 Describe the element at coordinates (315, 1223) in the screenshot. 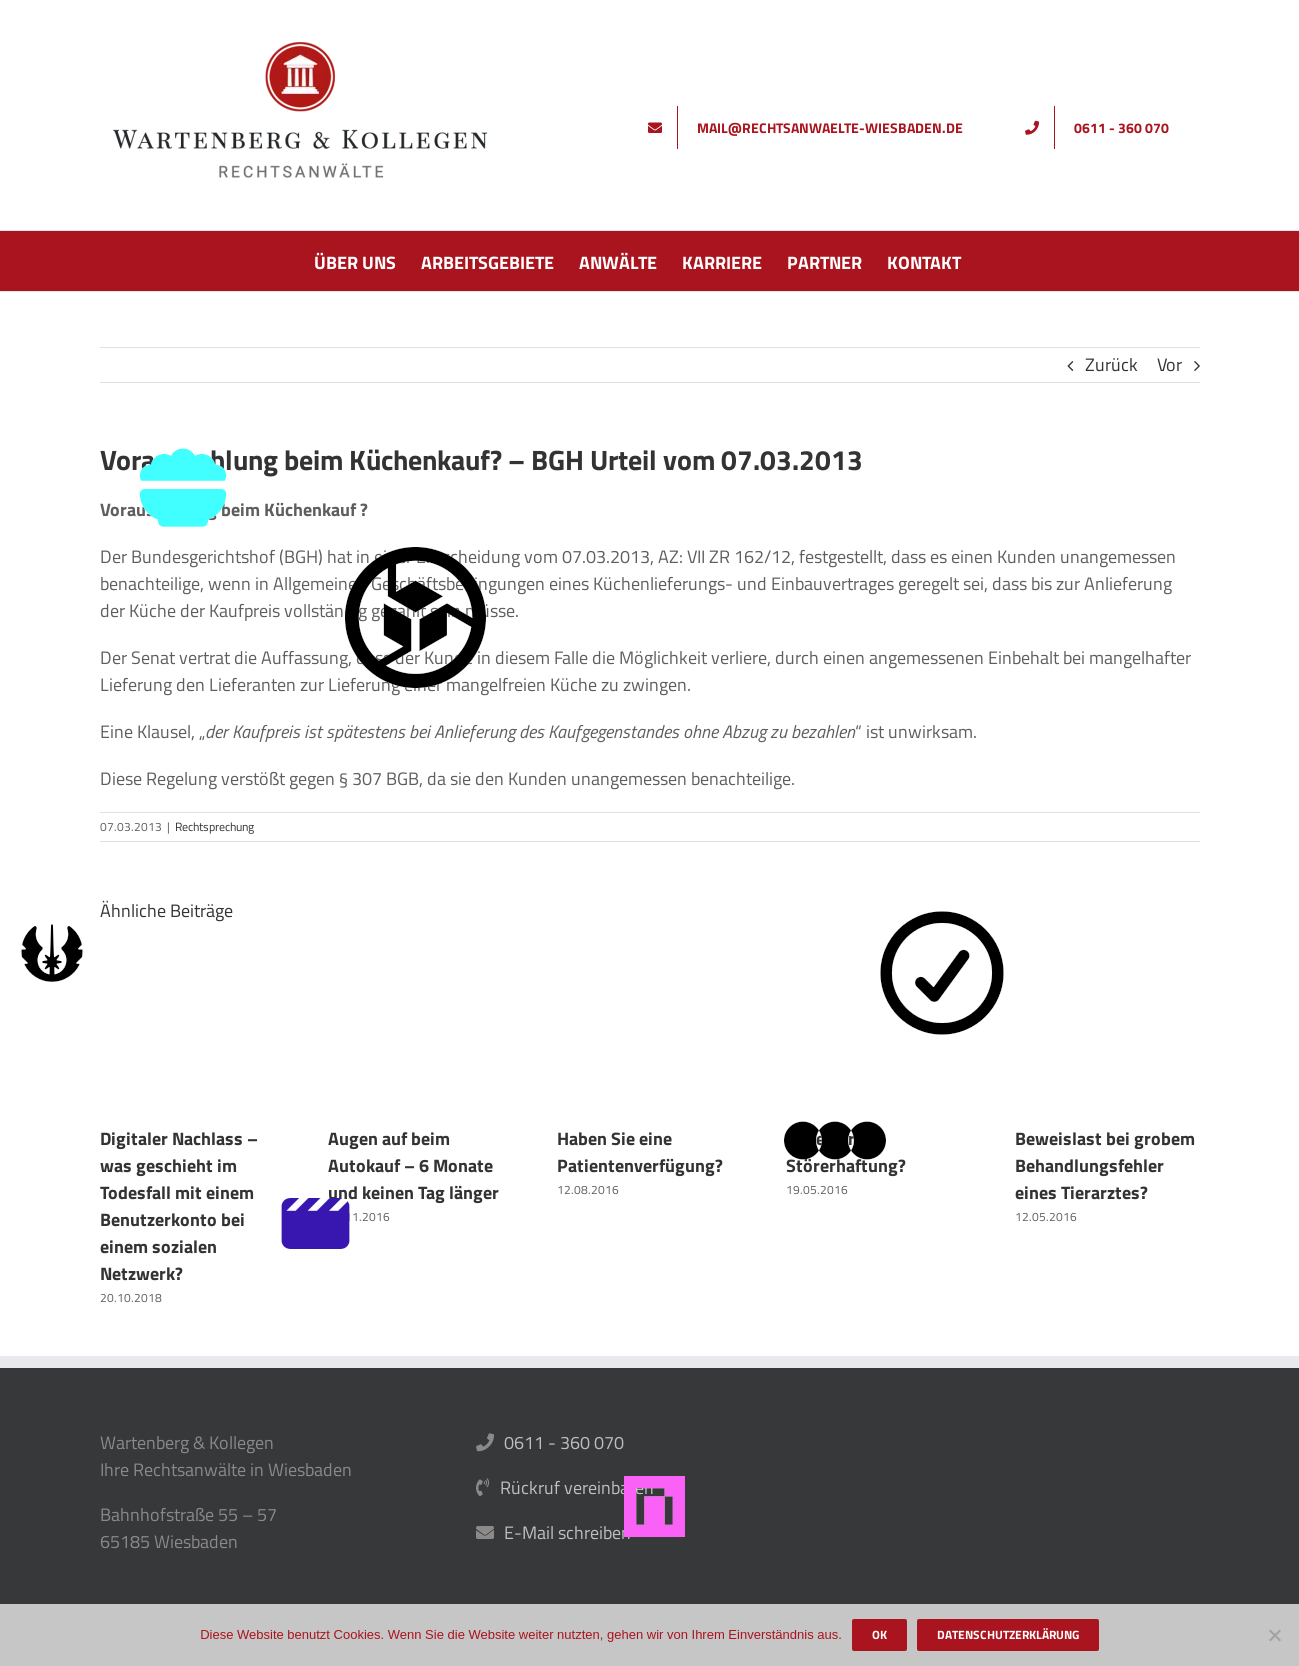

I see `access video or film content` at that location.